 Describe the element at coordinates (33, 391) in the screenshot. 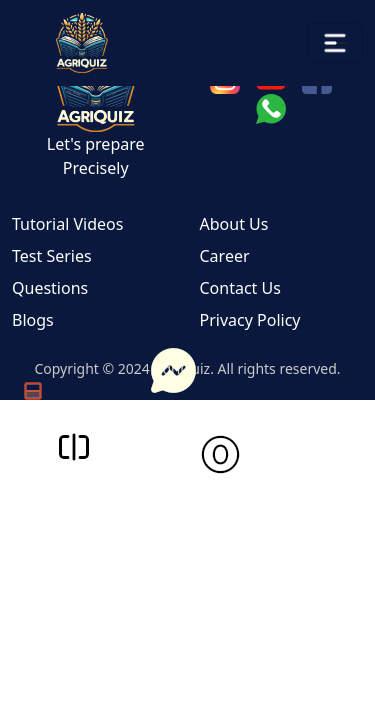

I see `toggle bottom panel visibility` at that location.